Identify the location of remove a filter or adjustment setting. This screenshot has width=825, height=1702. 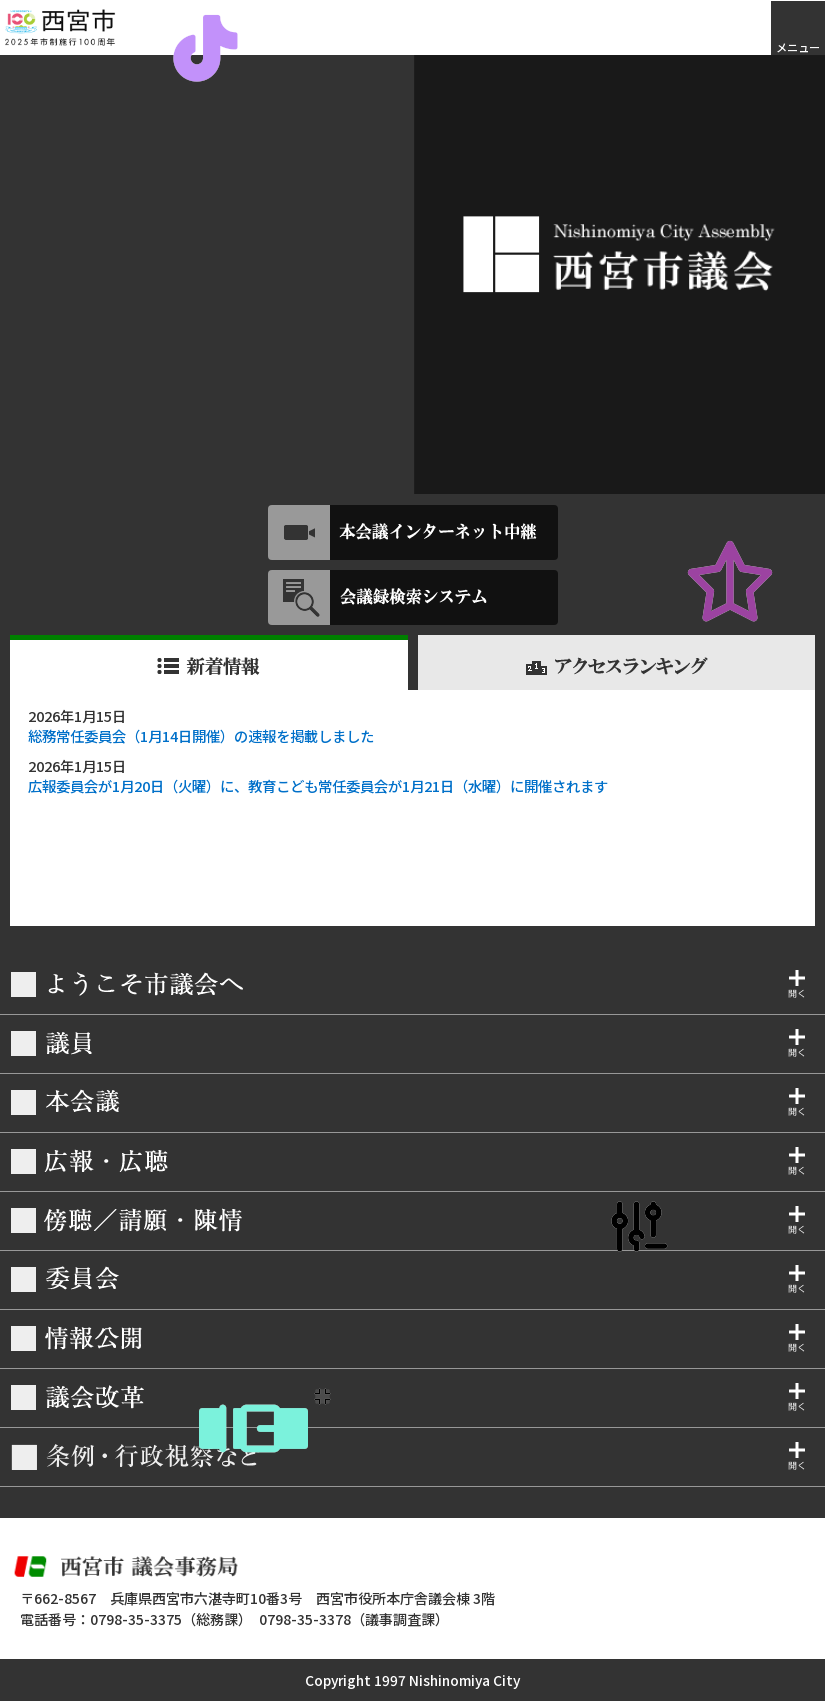
(636, 1226).